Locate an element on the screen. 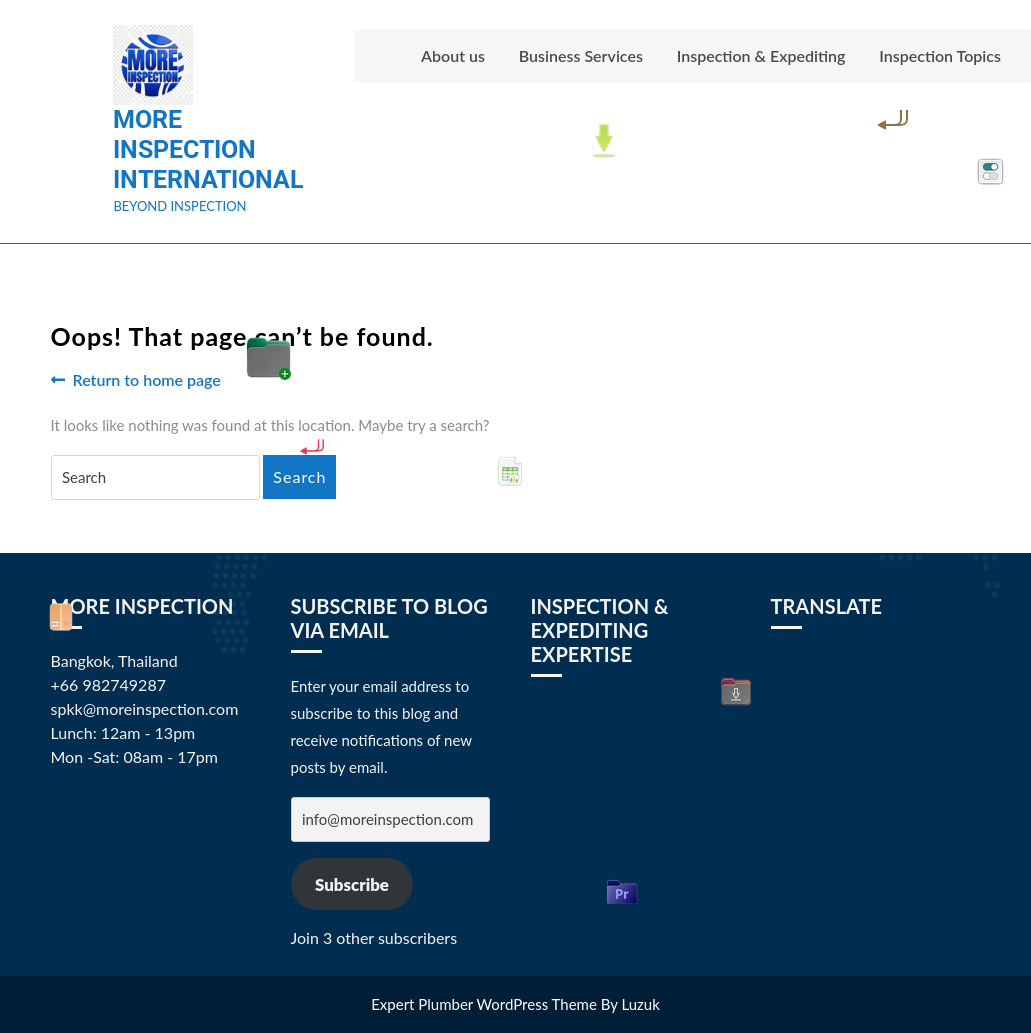 The width and height of the screenshot is (1031, 1033). open folder containing adobe premiere project files is located at coordinates (622, 893).